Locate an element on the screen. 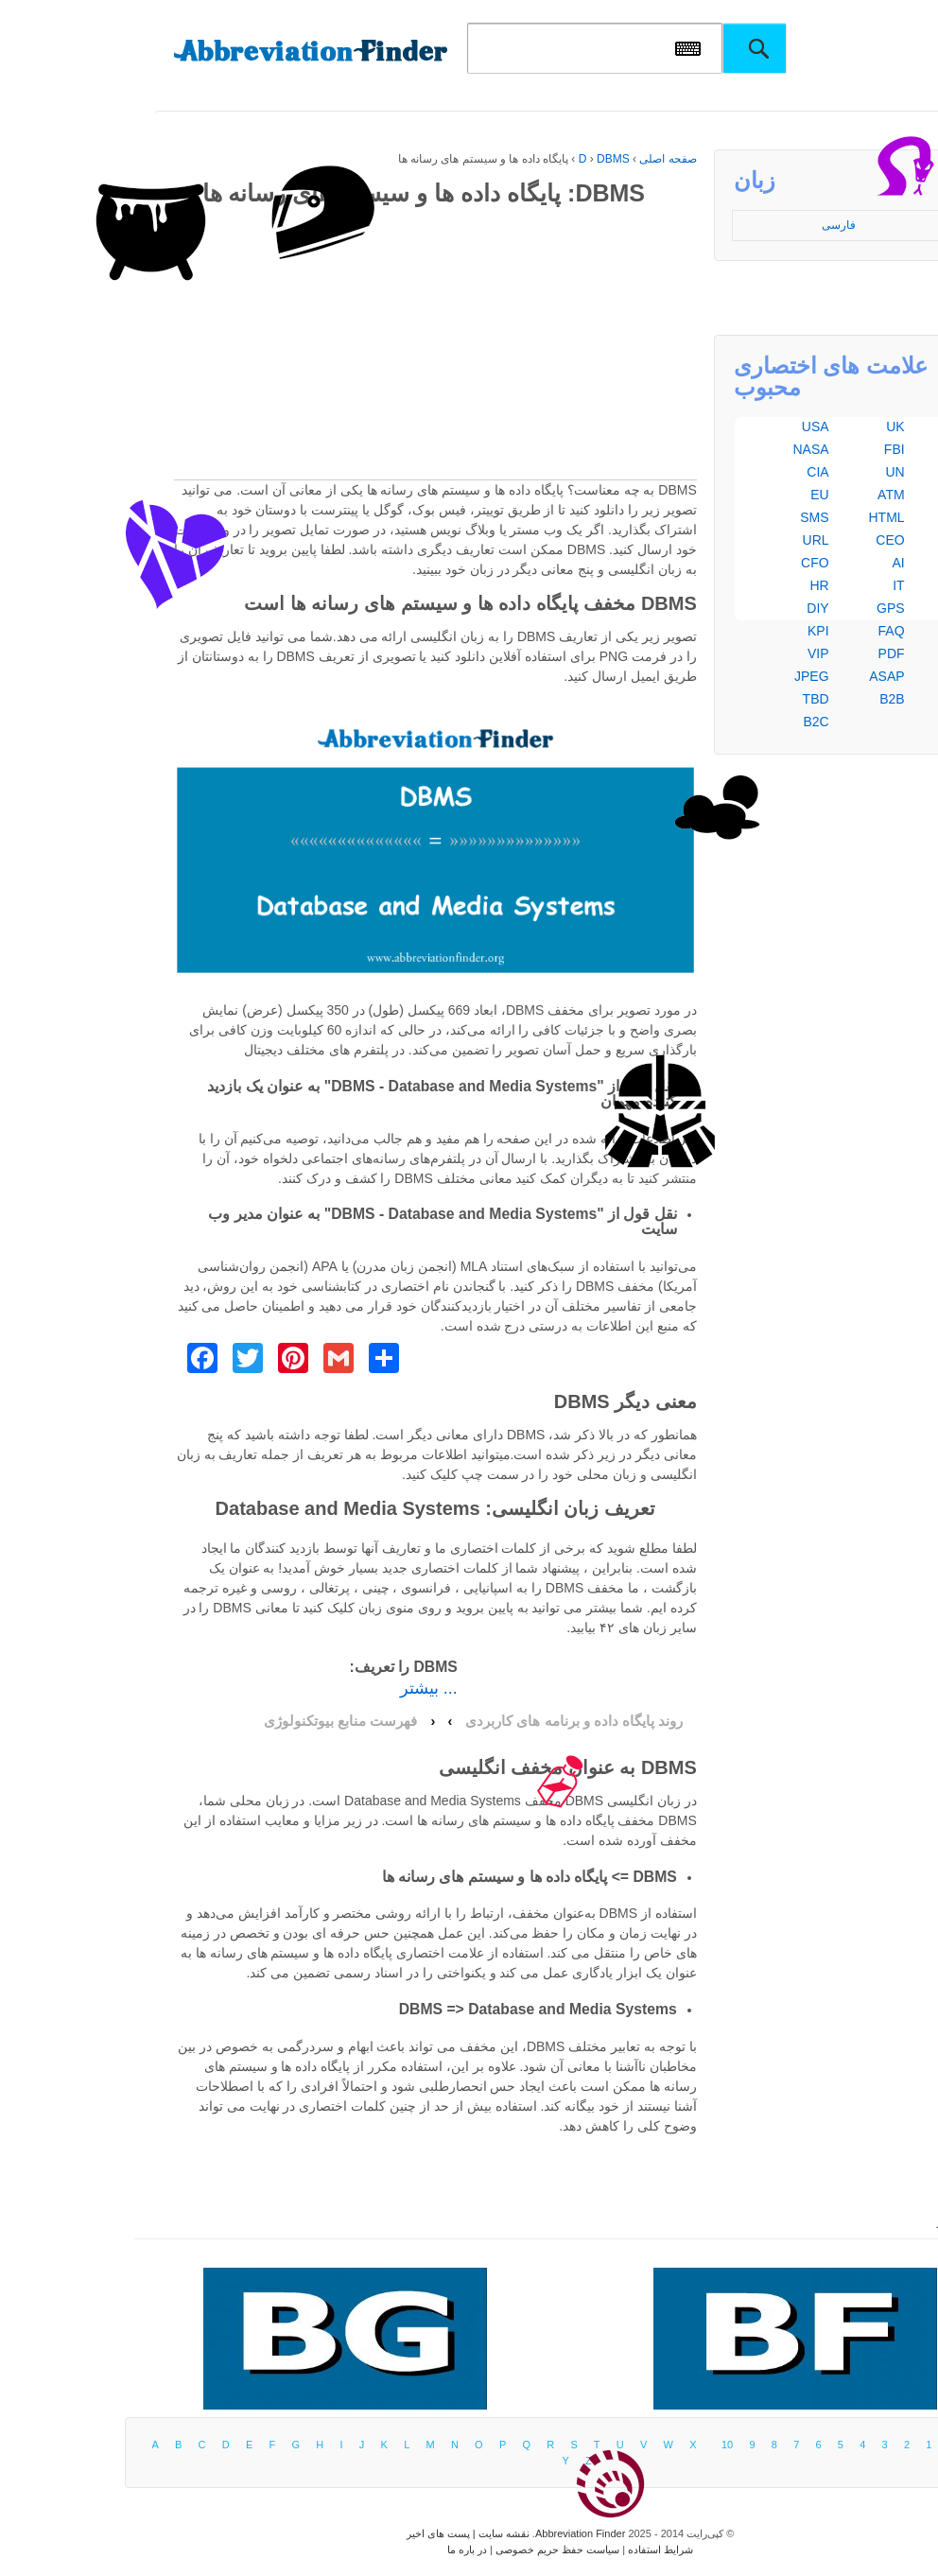 Image resolution: width=938 pixels, height=2576 pixels. snake or reptile character in a game is located at coordinates (905, 165).